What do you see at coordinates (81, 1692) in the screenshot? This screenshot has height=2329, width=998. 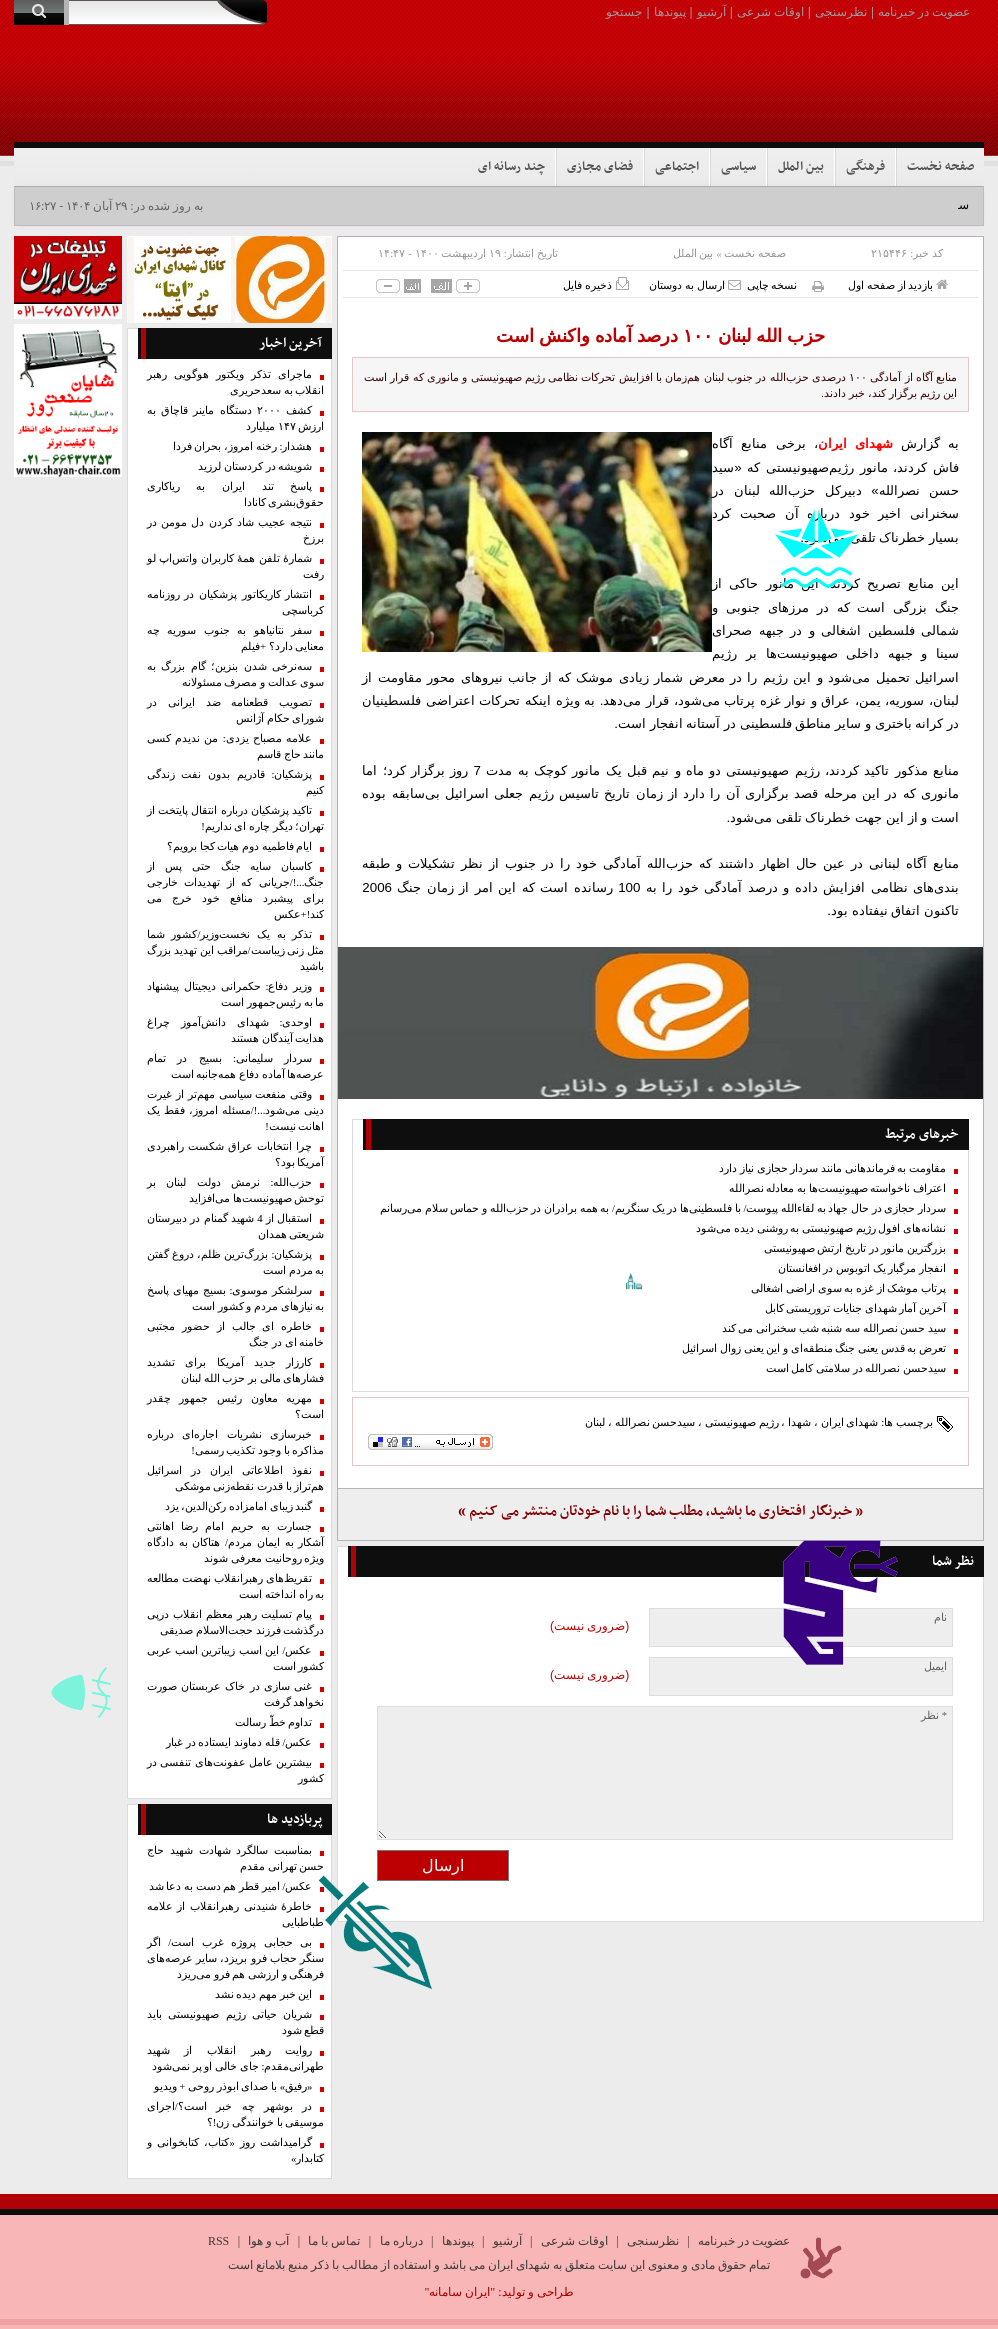 I see `toggle fog lights on or off` at bounding box center [81, 1692].